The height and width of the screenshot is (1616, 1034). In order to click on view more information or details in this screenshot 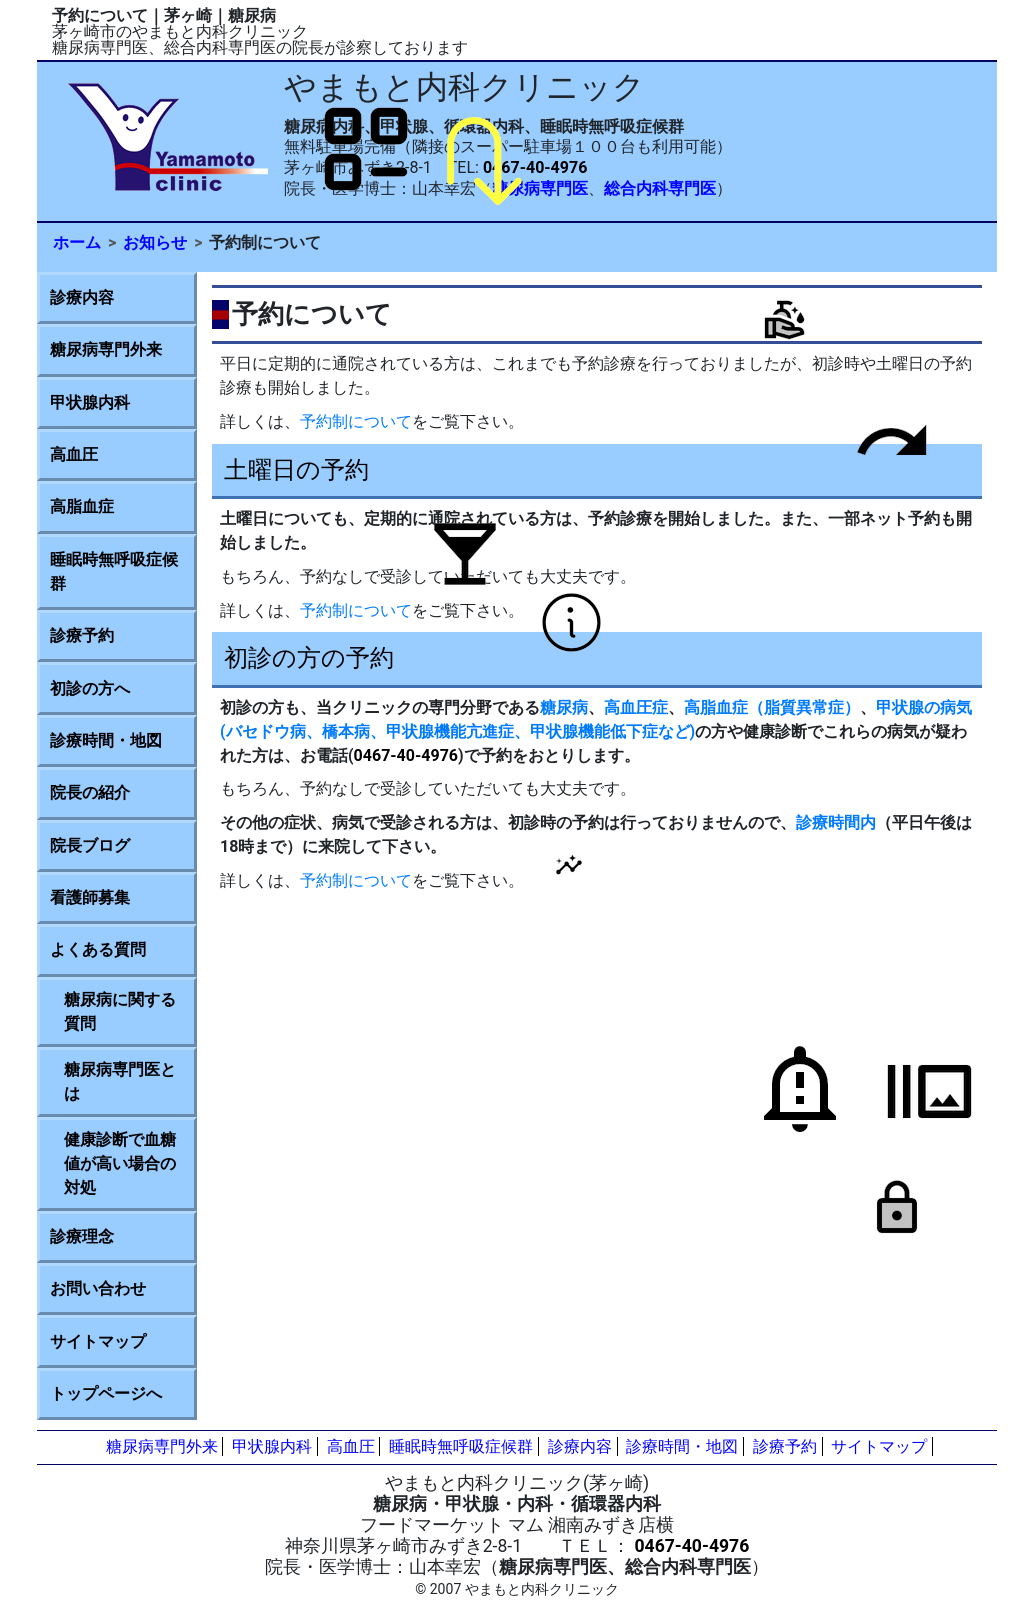, I will do `click(571, 622)`.